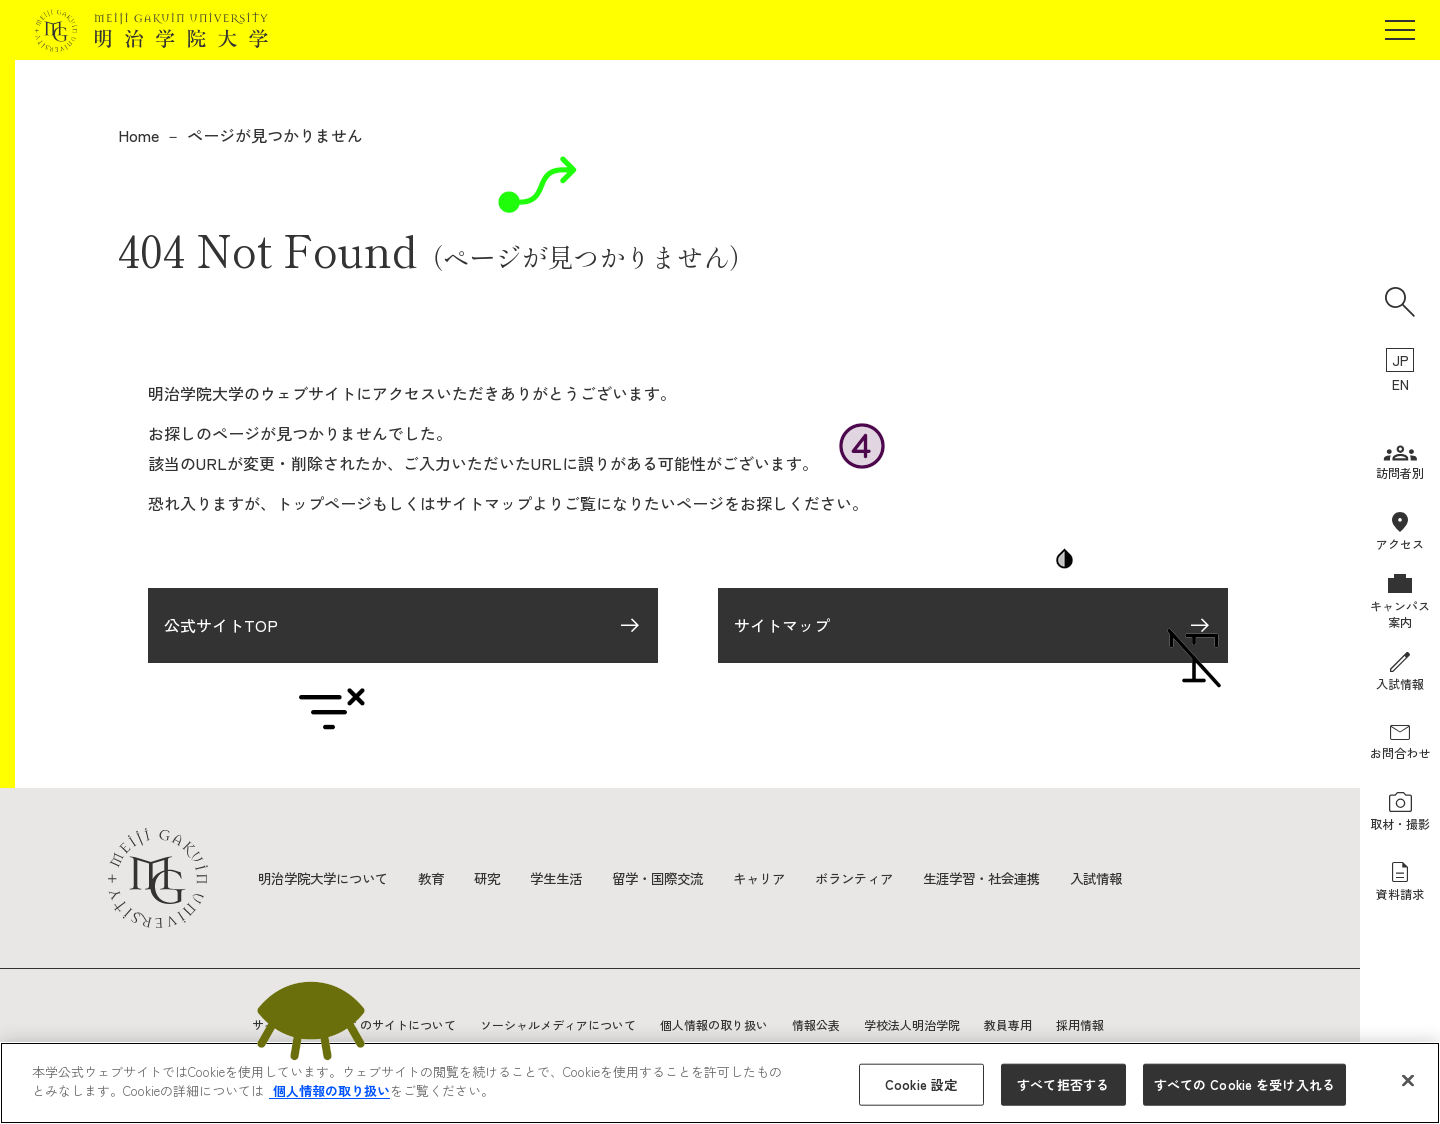  I want to click on disable text formatting, so click(1194, 658).